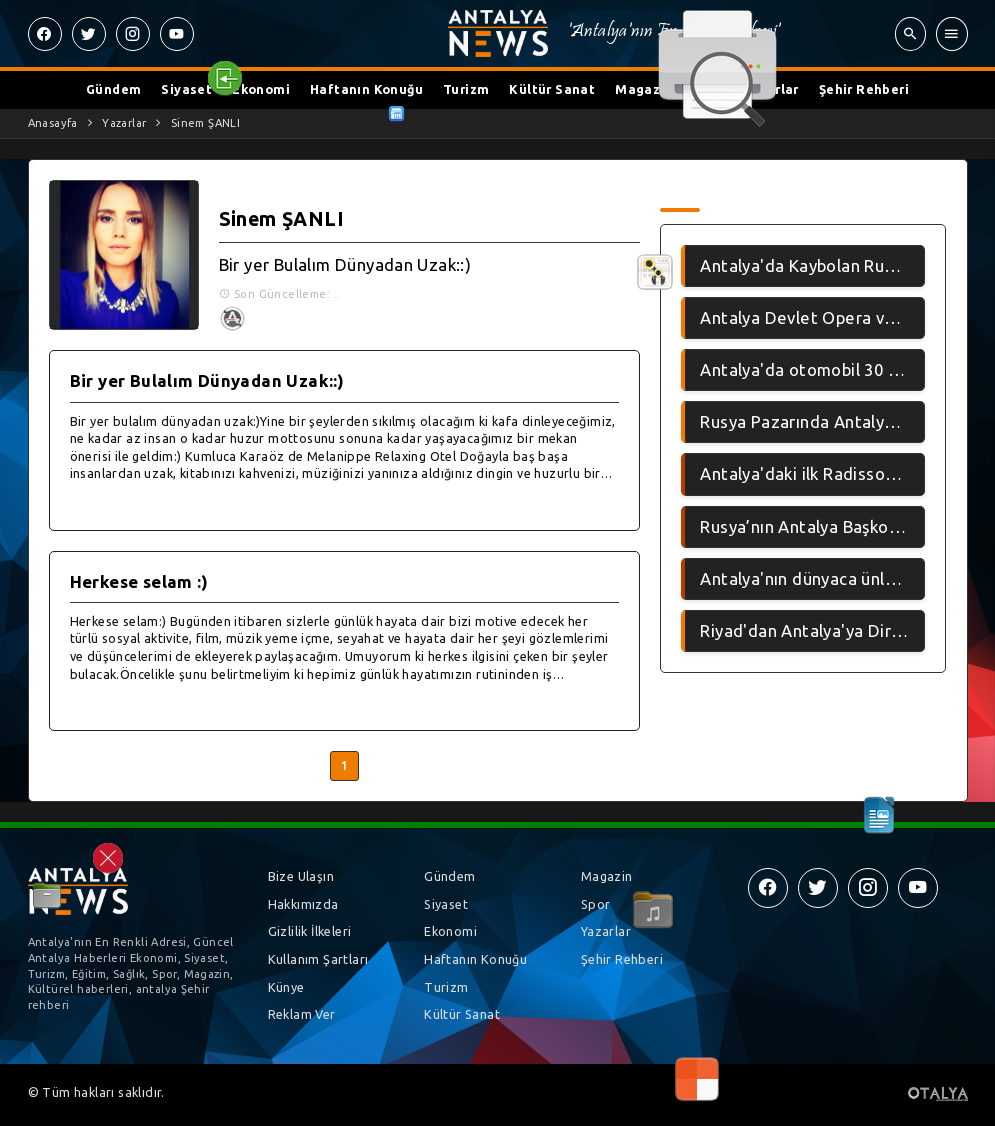  What do you see at coordinates (879, 815) in the screenshot?
I see `open LibreOffice Writer application` at bounding box center [879, 815].